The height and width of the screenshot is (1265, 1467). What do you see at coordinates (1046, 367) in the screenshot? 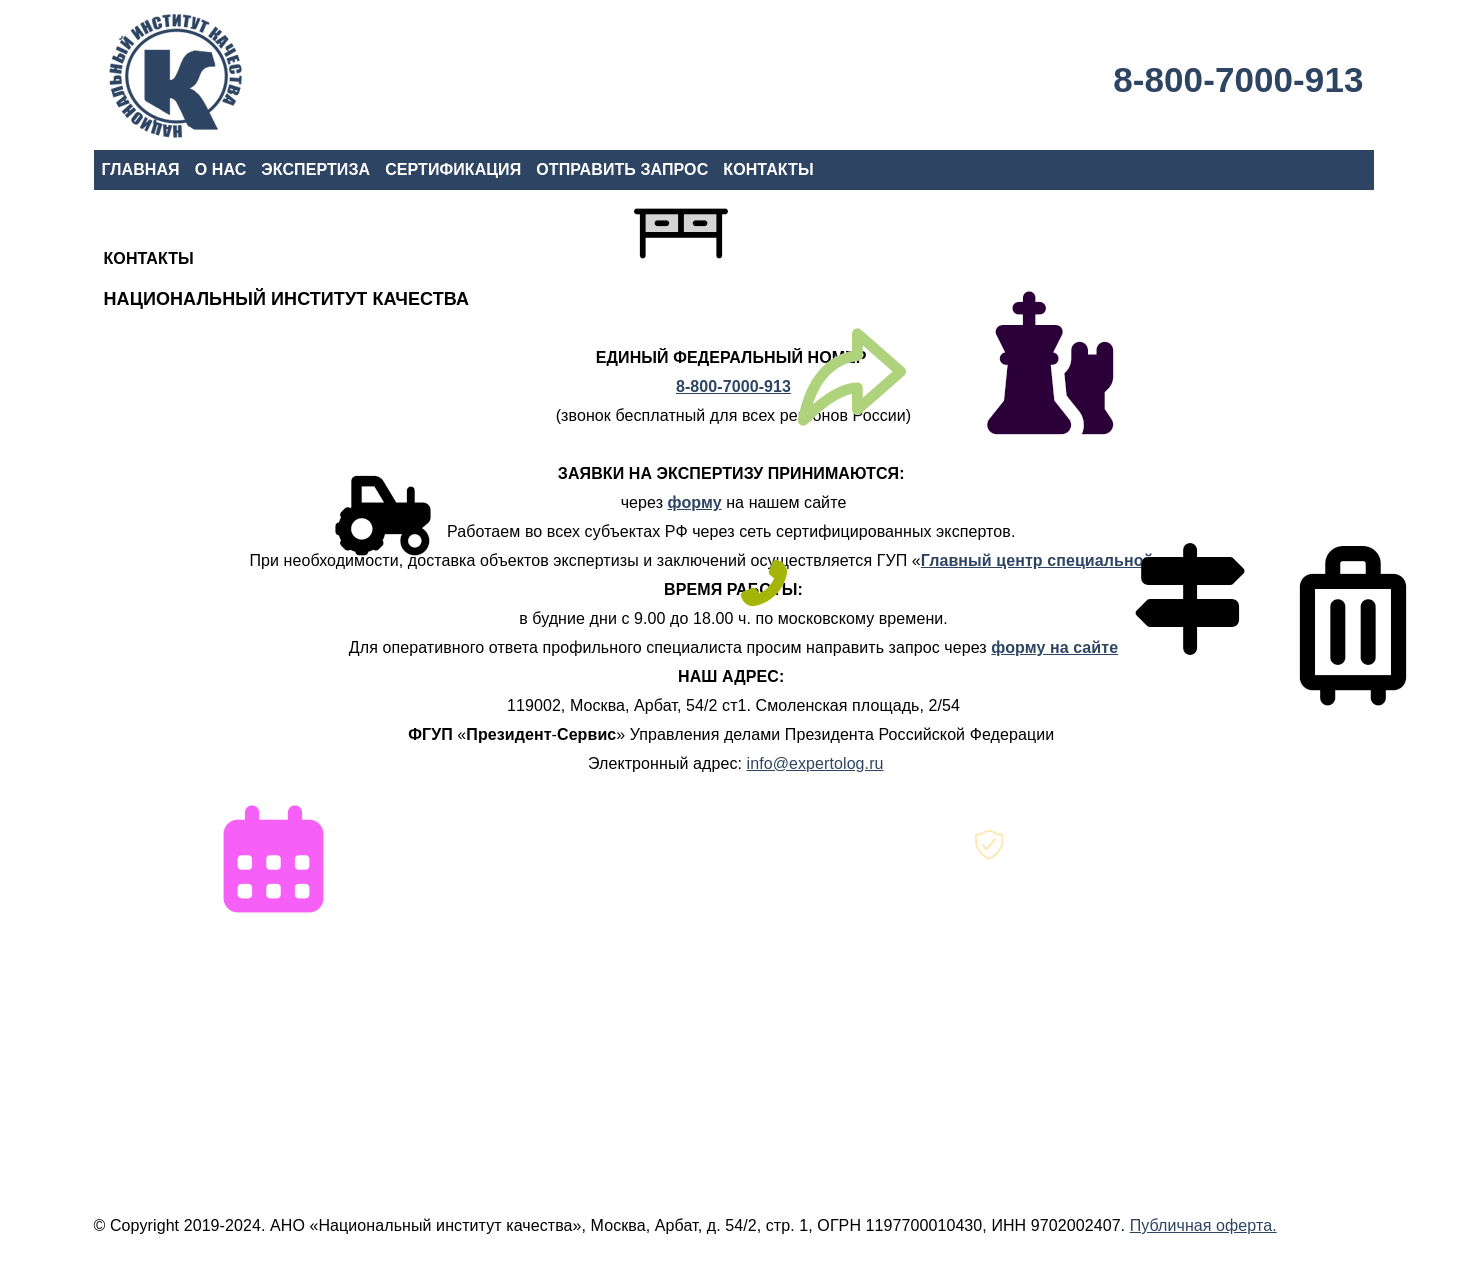
I see `play chess game` at bounding box center [1046, 367].